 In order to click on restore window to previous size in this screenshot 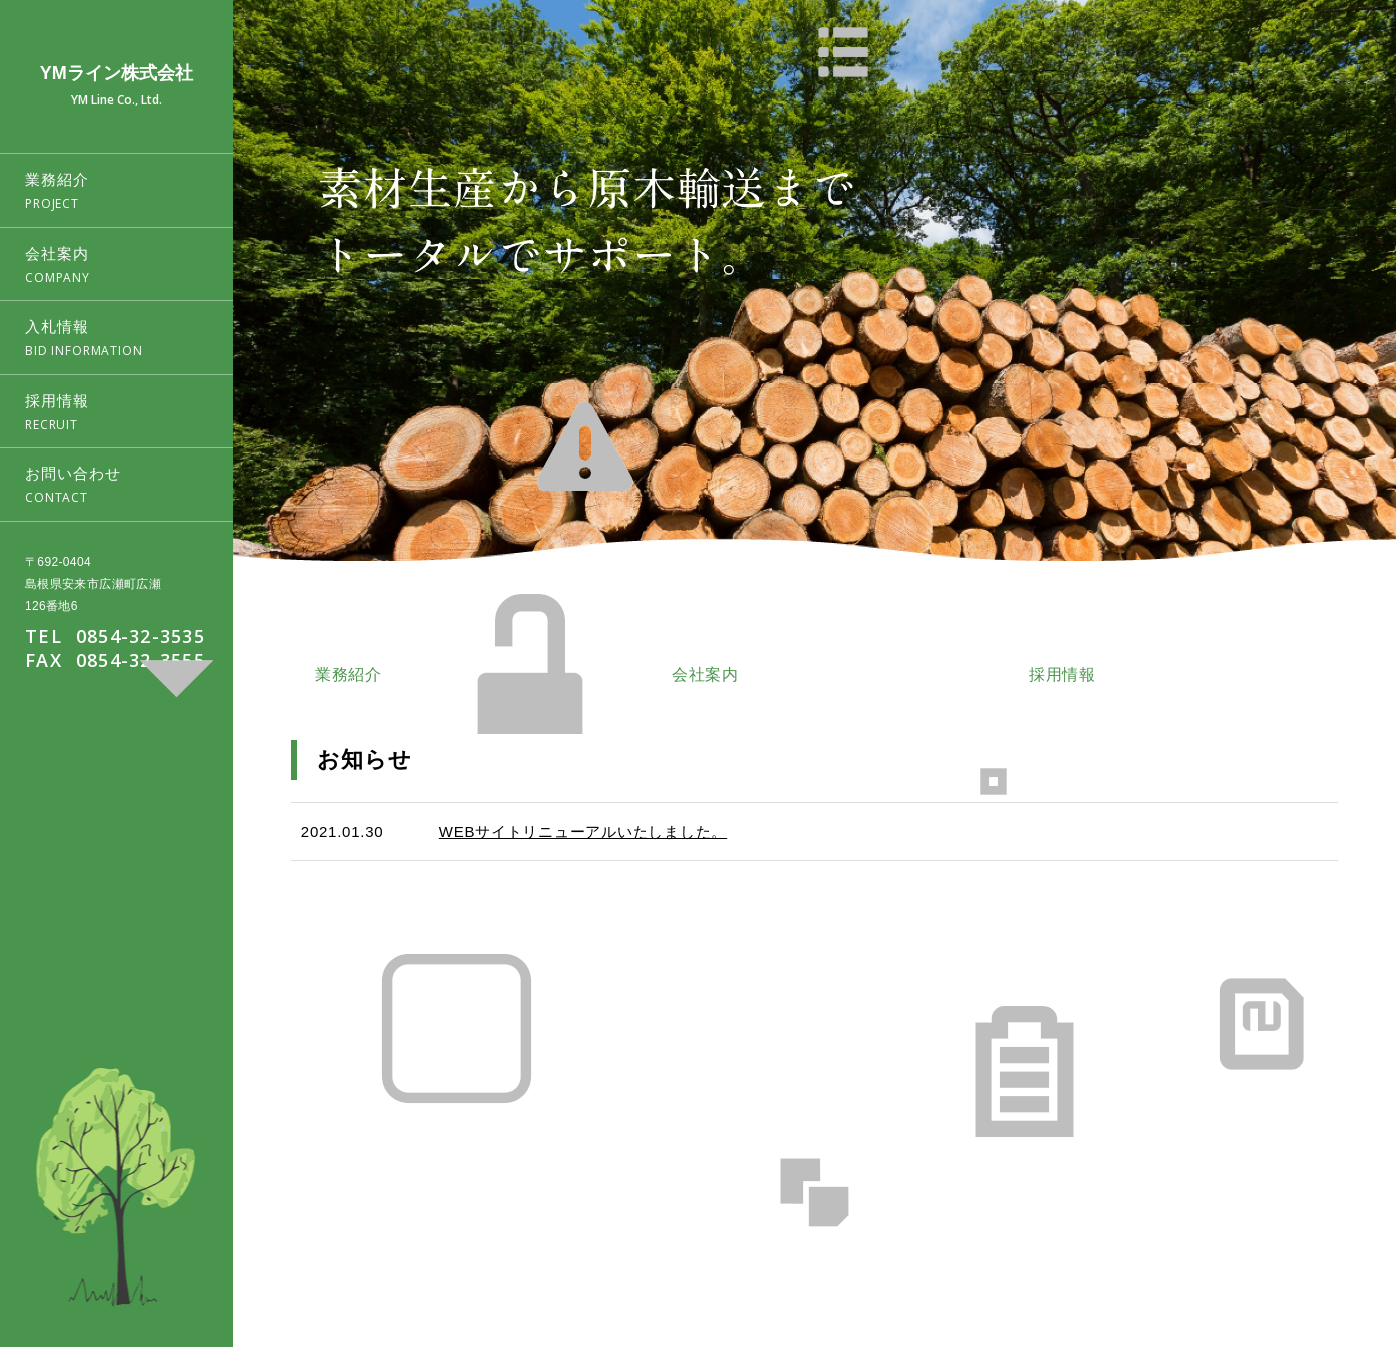, I will do `click(993, 781)`.